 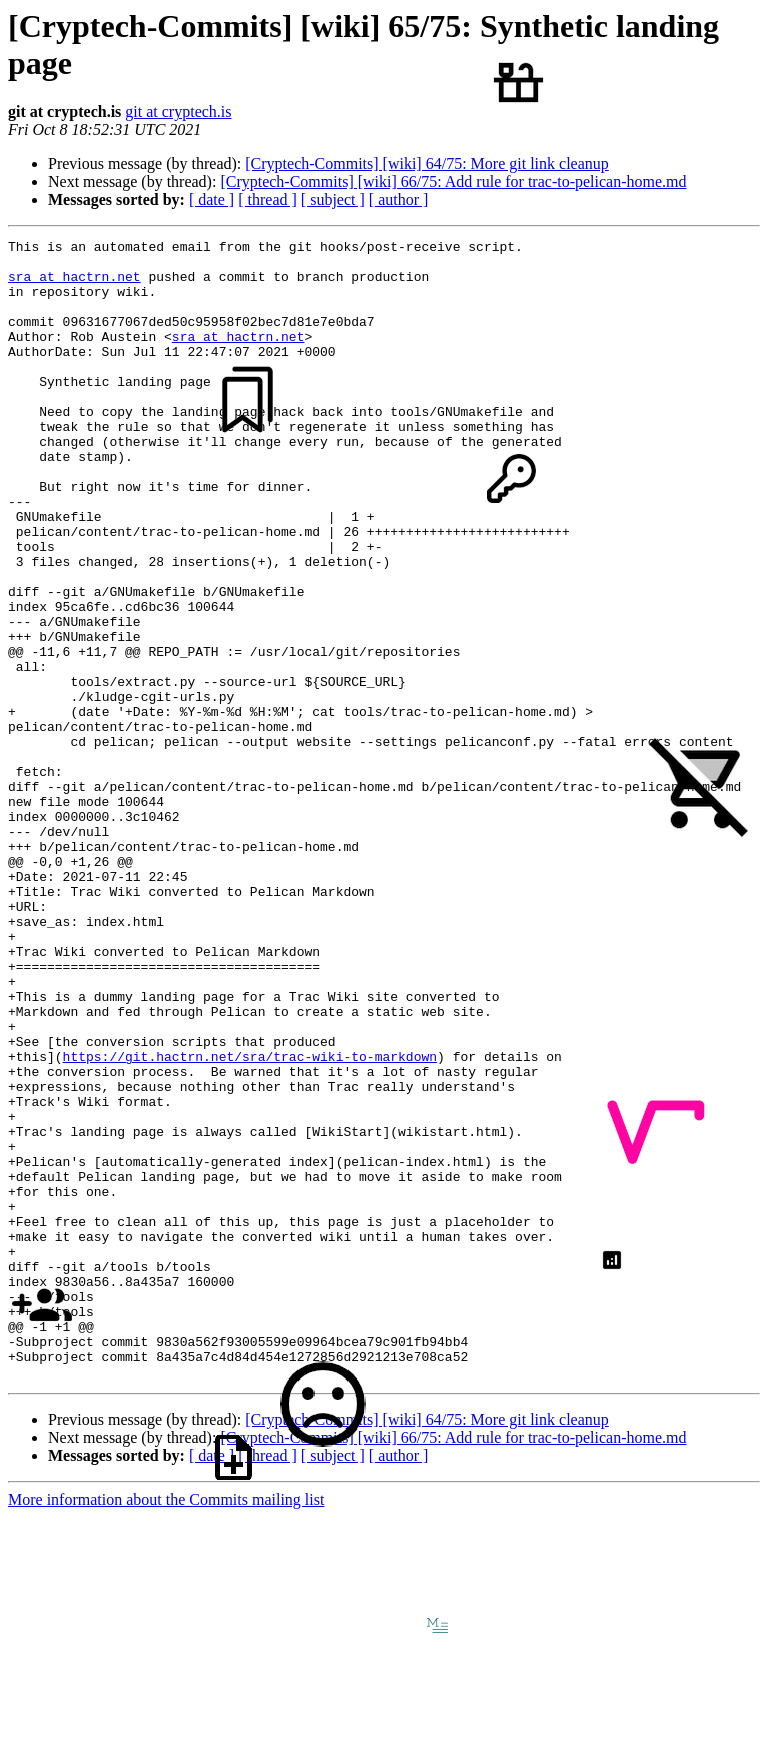 I want to click on rate your experience as negative, so click(x=323, y=1404).